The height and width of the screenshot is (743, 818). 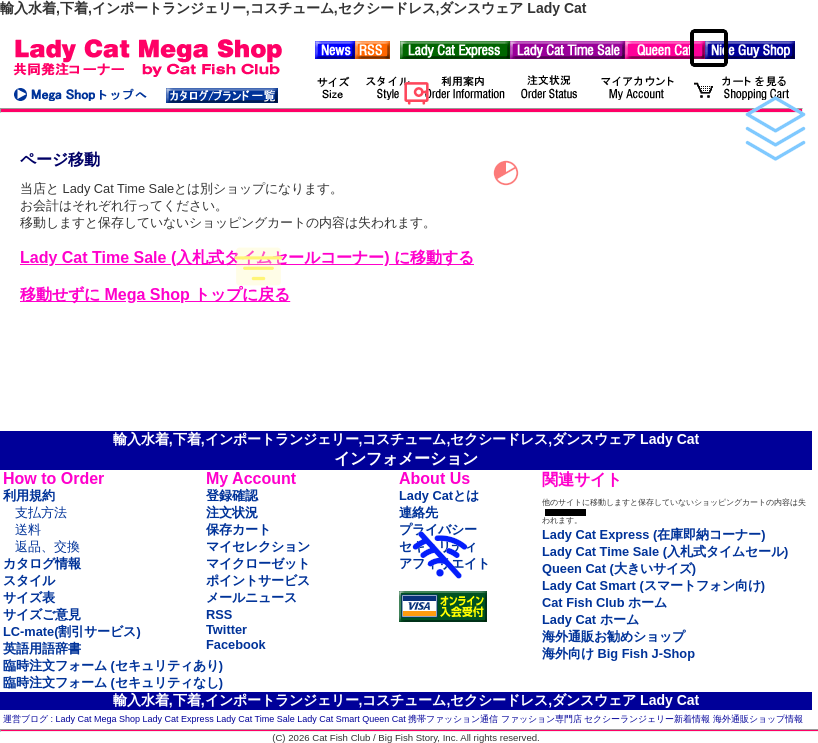 What do you see at coordinates (440, 555) in the screenshot?
I see `indicates no wifi connection available` at bounding box center [440, 555].